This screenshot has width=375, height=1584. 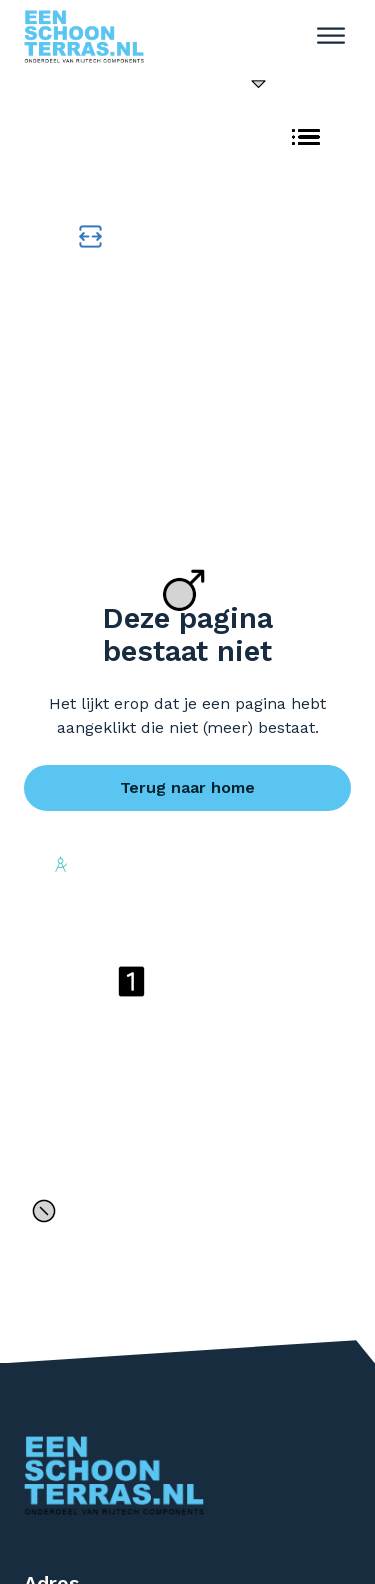 What do you see at coordinates (60, 864) in the screenshot?
I see `access drawing or drafting tools` at bounding box center [60, 864].